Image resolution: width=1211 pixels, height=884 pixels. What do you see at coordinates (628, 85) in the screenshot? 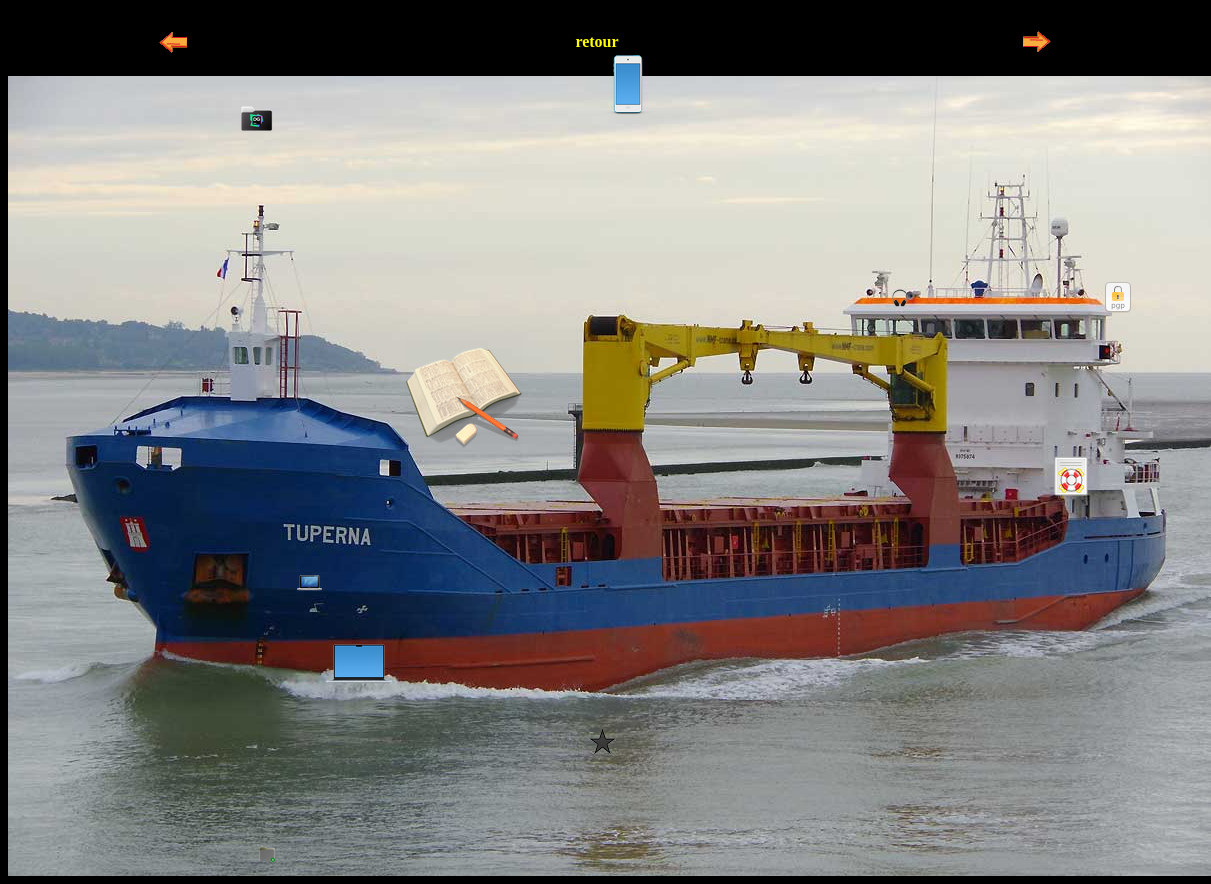
I see `iPod Touch device connected` at bounding box center [628, 85].